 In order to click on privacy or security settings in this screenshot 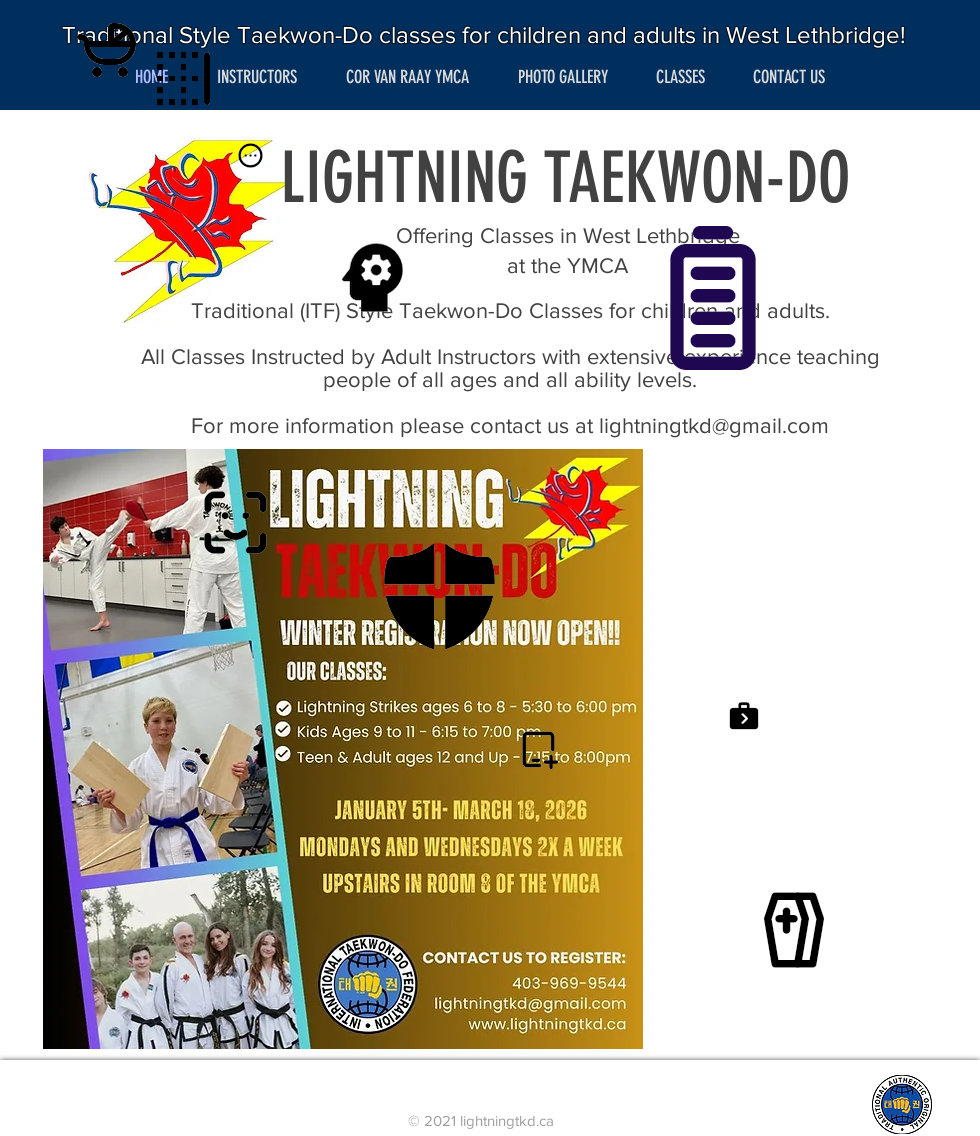, I will do `click(439, 595)`.